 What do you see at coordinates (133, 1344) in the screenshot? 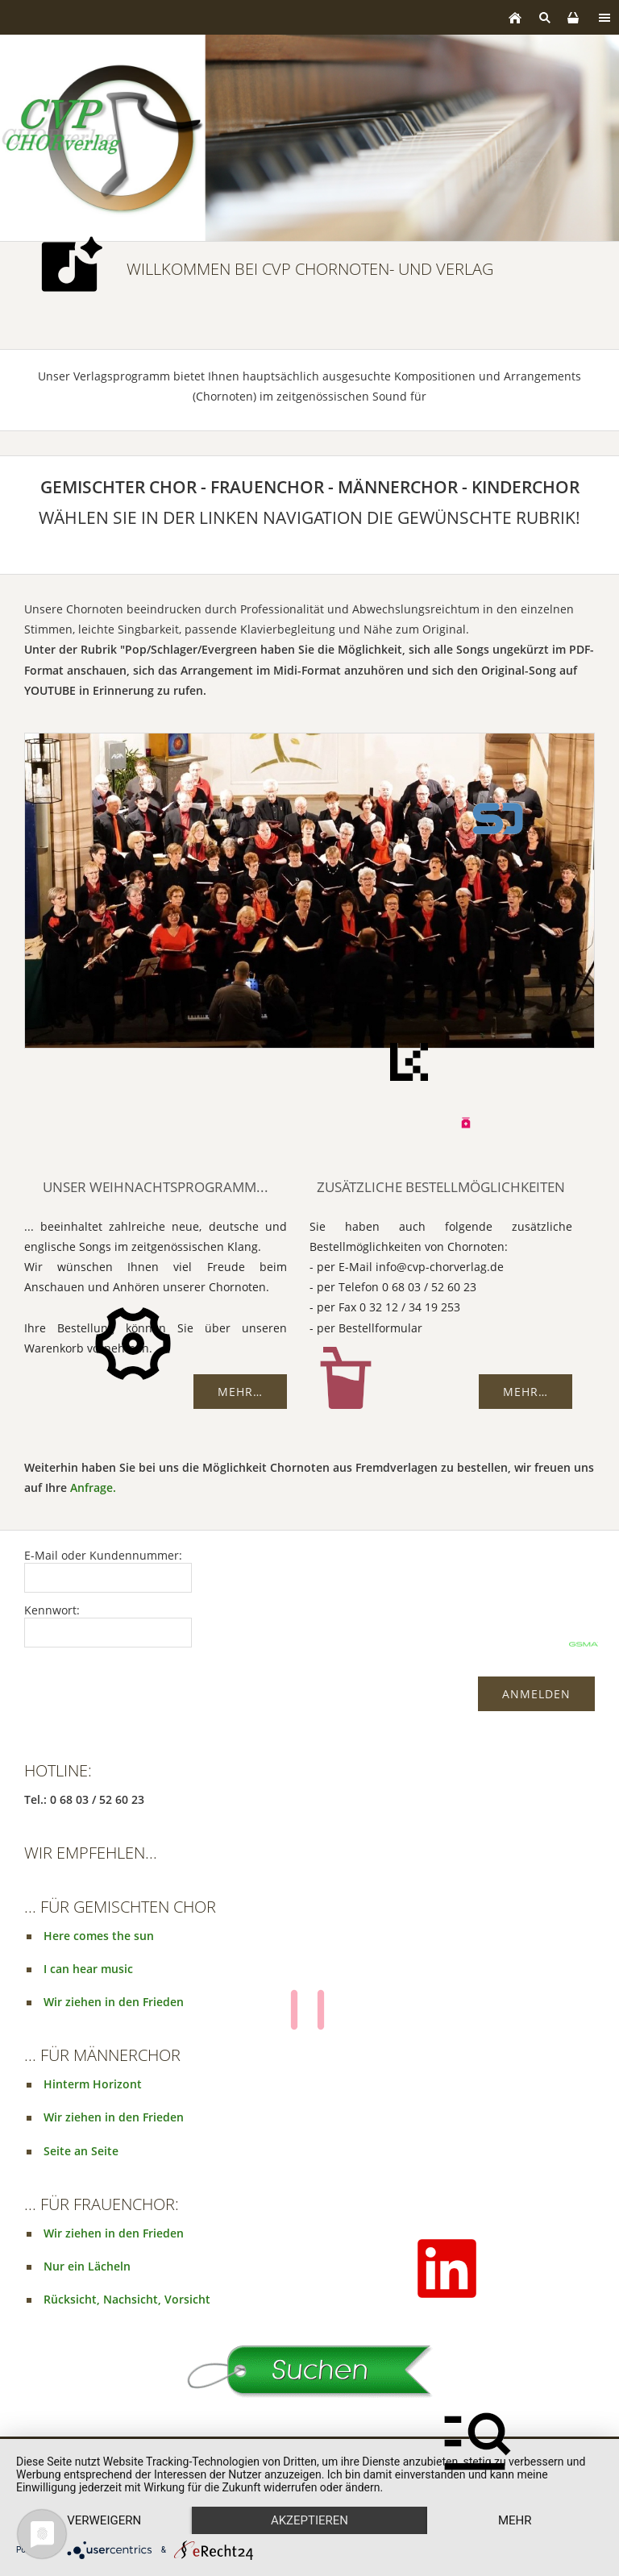
I see `access settings or preferences` at bounding box center [133, 1344].